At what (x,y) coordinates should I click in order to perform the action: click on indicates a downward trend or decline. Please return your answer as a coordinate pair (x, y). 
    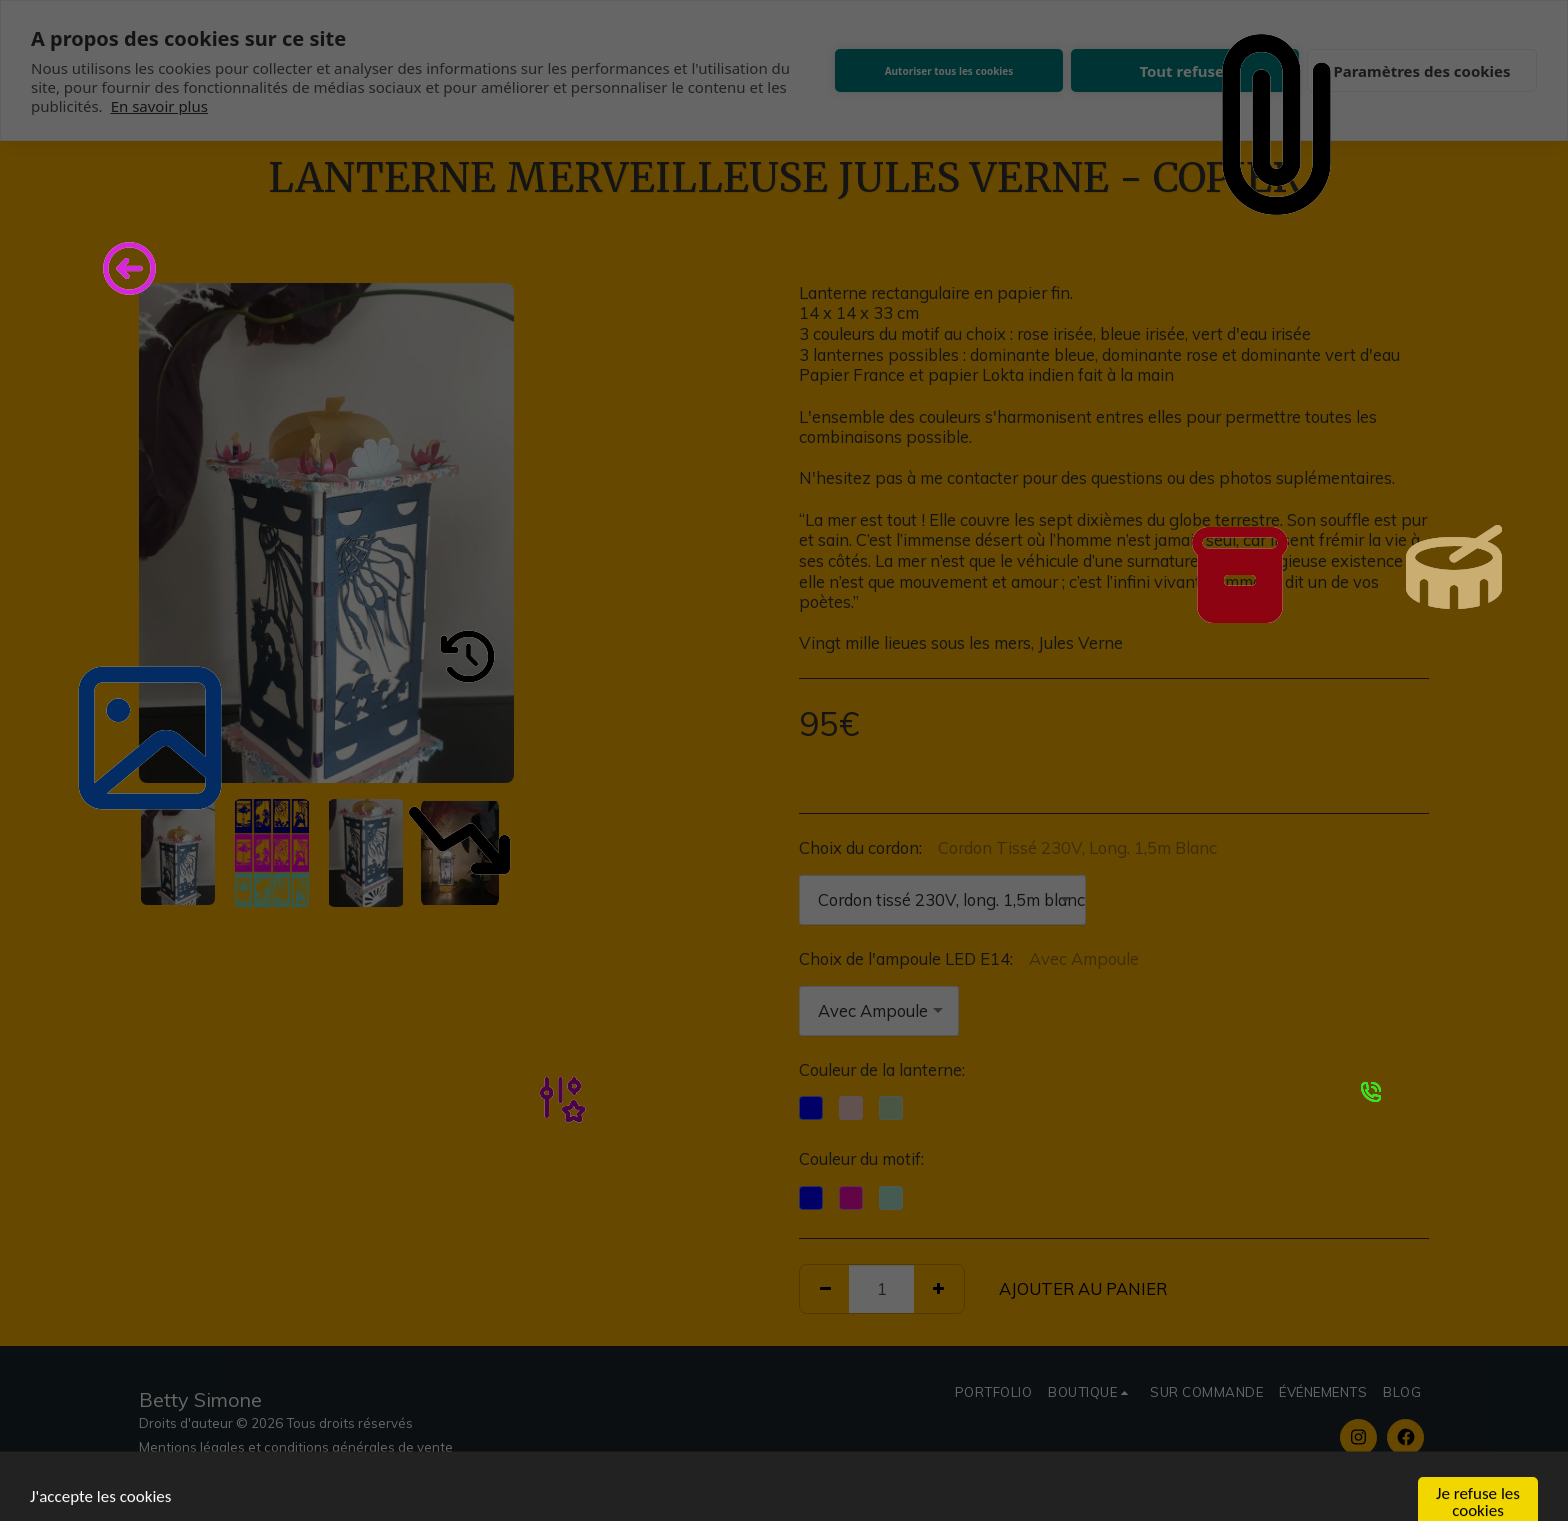
    Looking at the image, I should click on (459, 840).